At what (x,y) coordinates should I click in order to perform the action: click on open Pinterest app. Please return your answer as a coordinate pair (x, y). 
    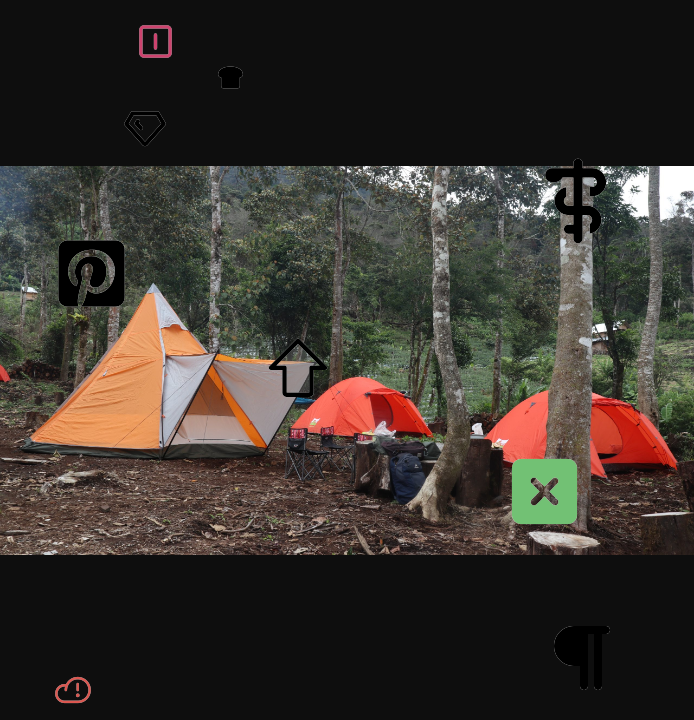
    Looking at the image, I should click on (91, 273).